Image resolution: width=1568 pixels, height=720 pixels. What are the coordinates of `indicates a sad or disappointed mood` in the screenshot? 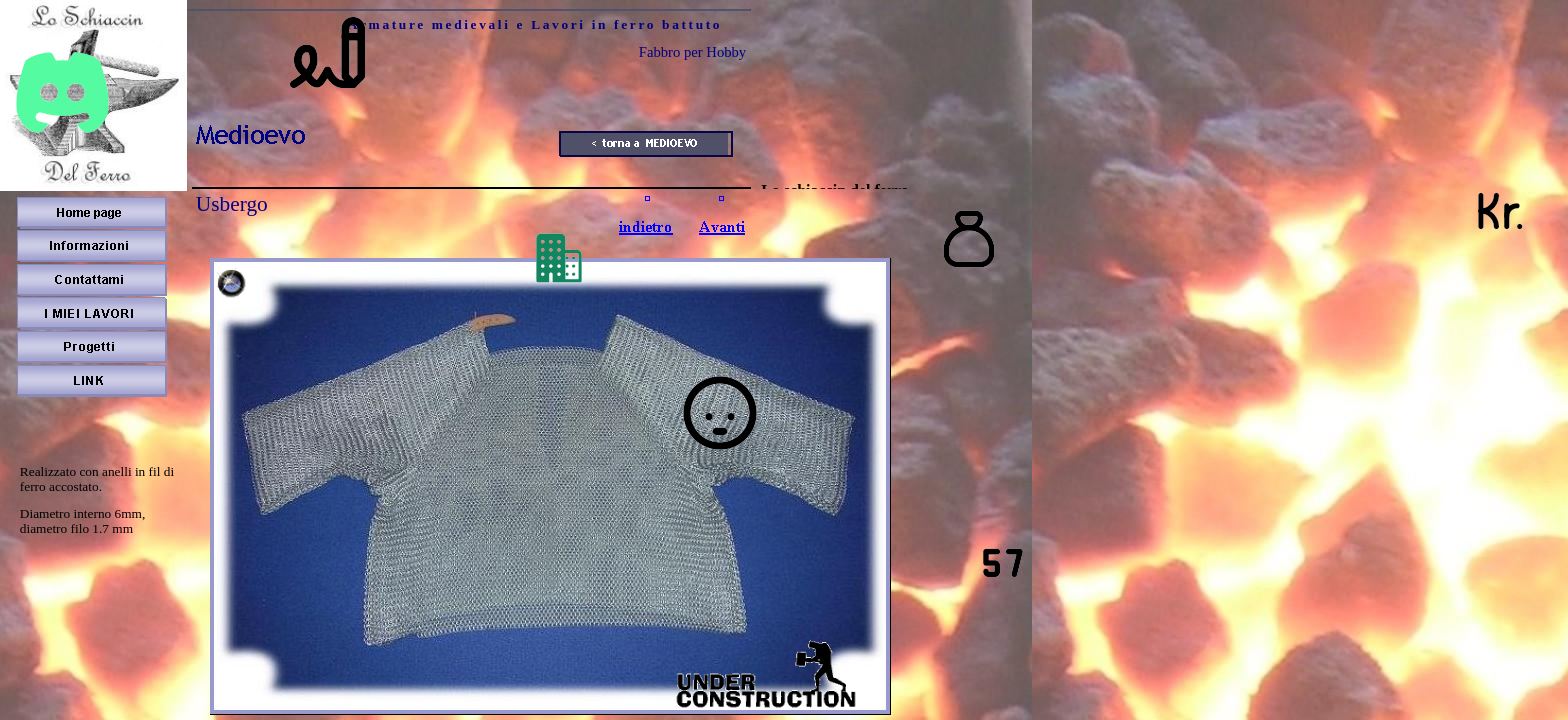 It's located at (720, 413).